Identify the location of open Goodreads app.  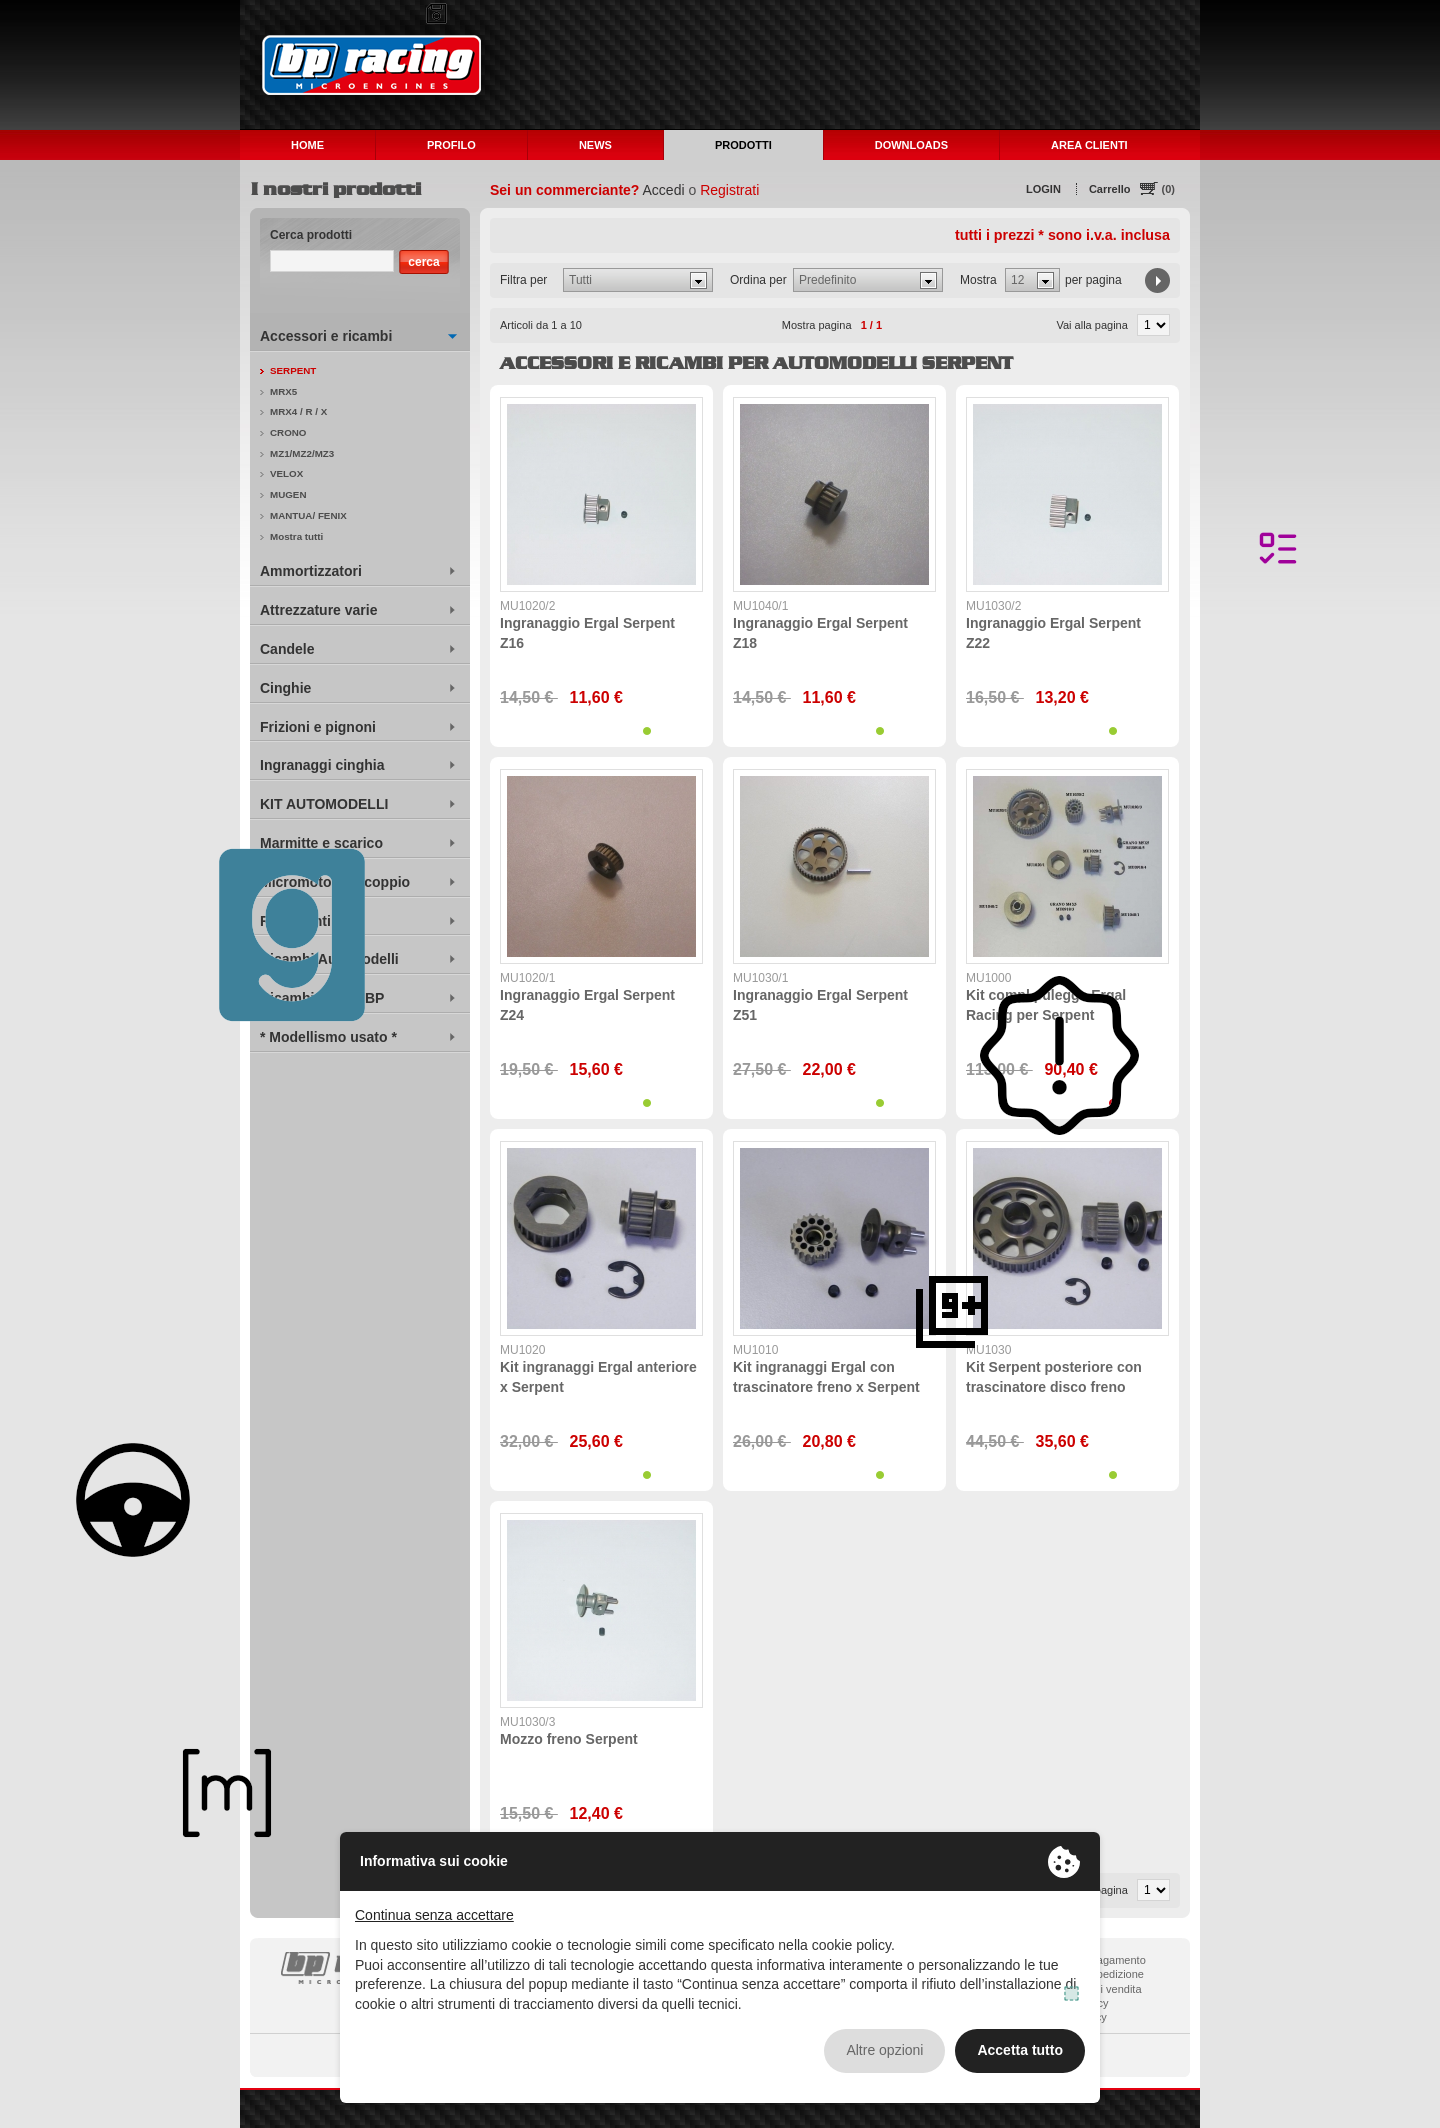
(292, 935).